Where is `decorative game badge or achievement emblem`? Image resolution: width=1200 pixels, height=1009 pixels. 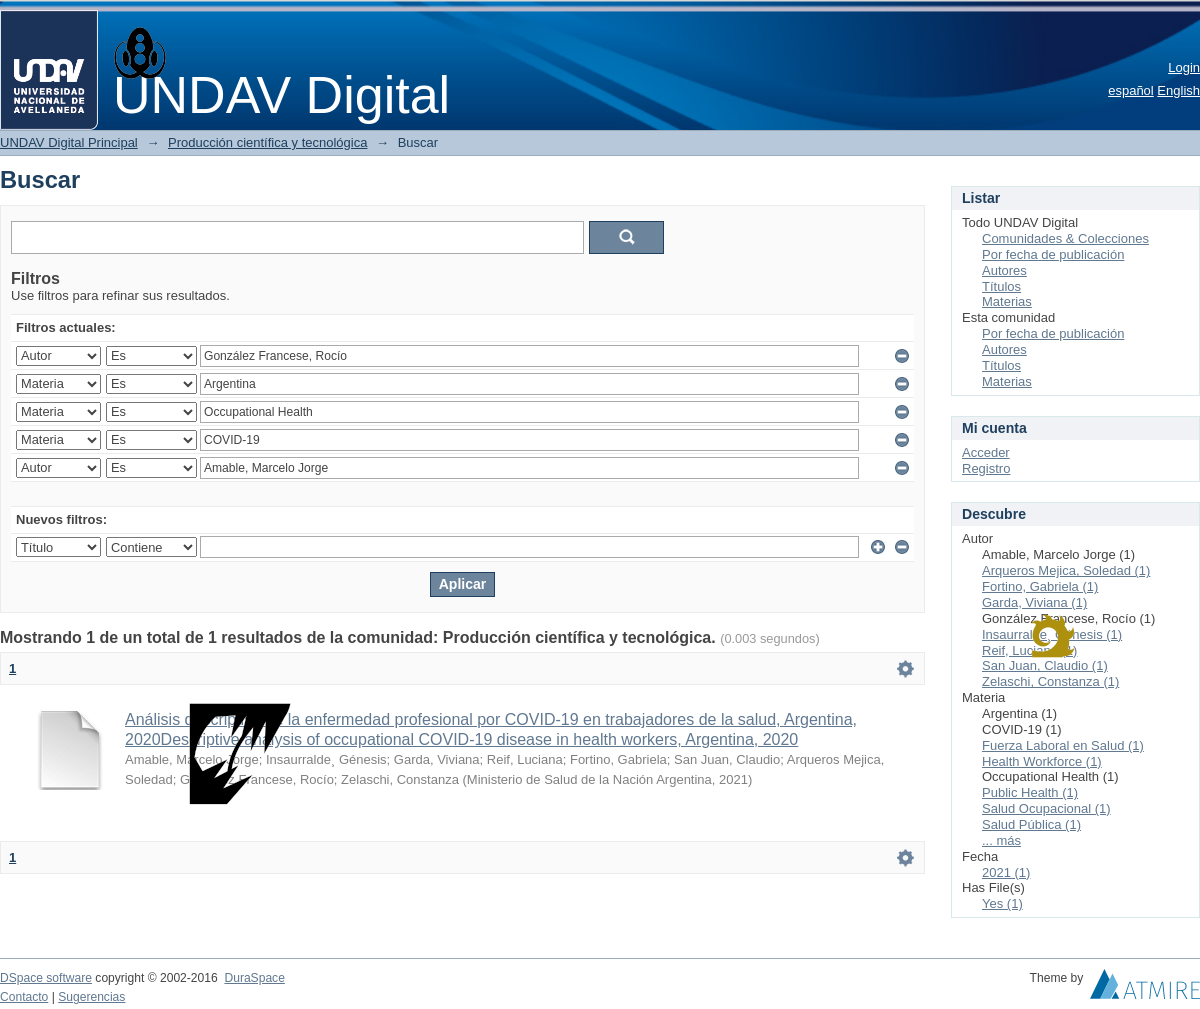
decorative game badge or achievement emblem is located at coordinates (140, 53).